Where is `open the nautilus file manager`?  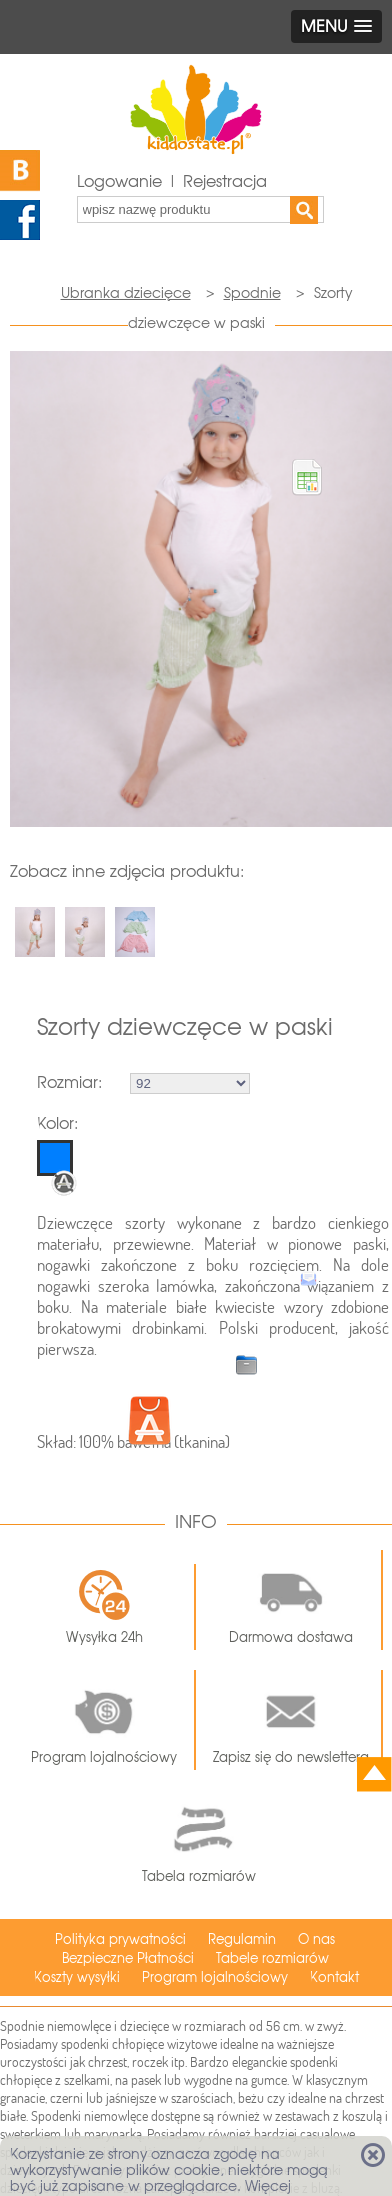
open the nautilus file manager is located at coordinates (246, 1364).